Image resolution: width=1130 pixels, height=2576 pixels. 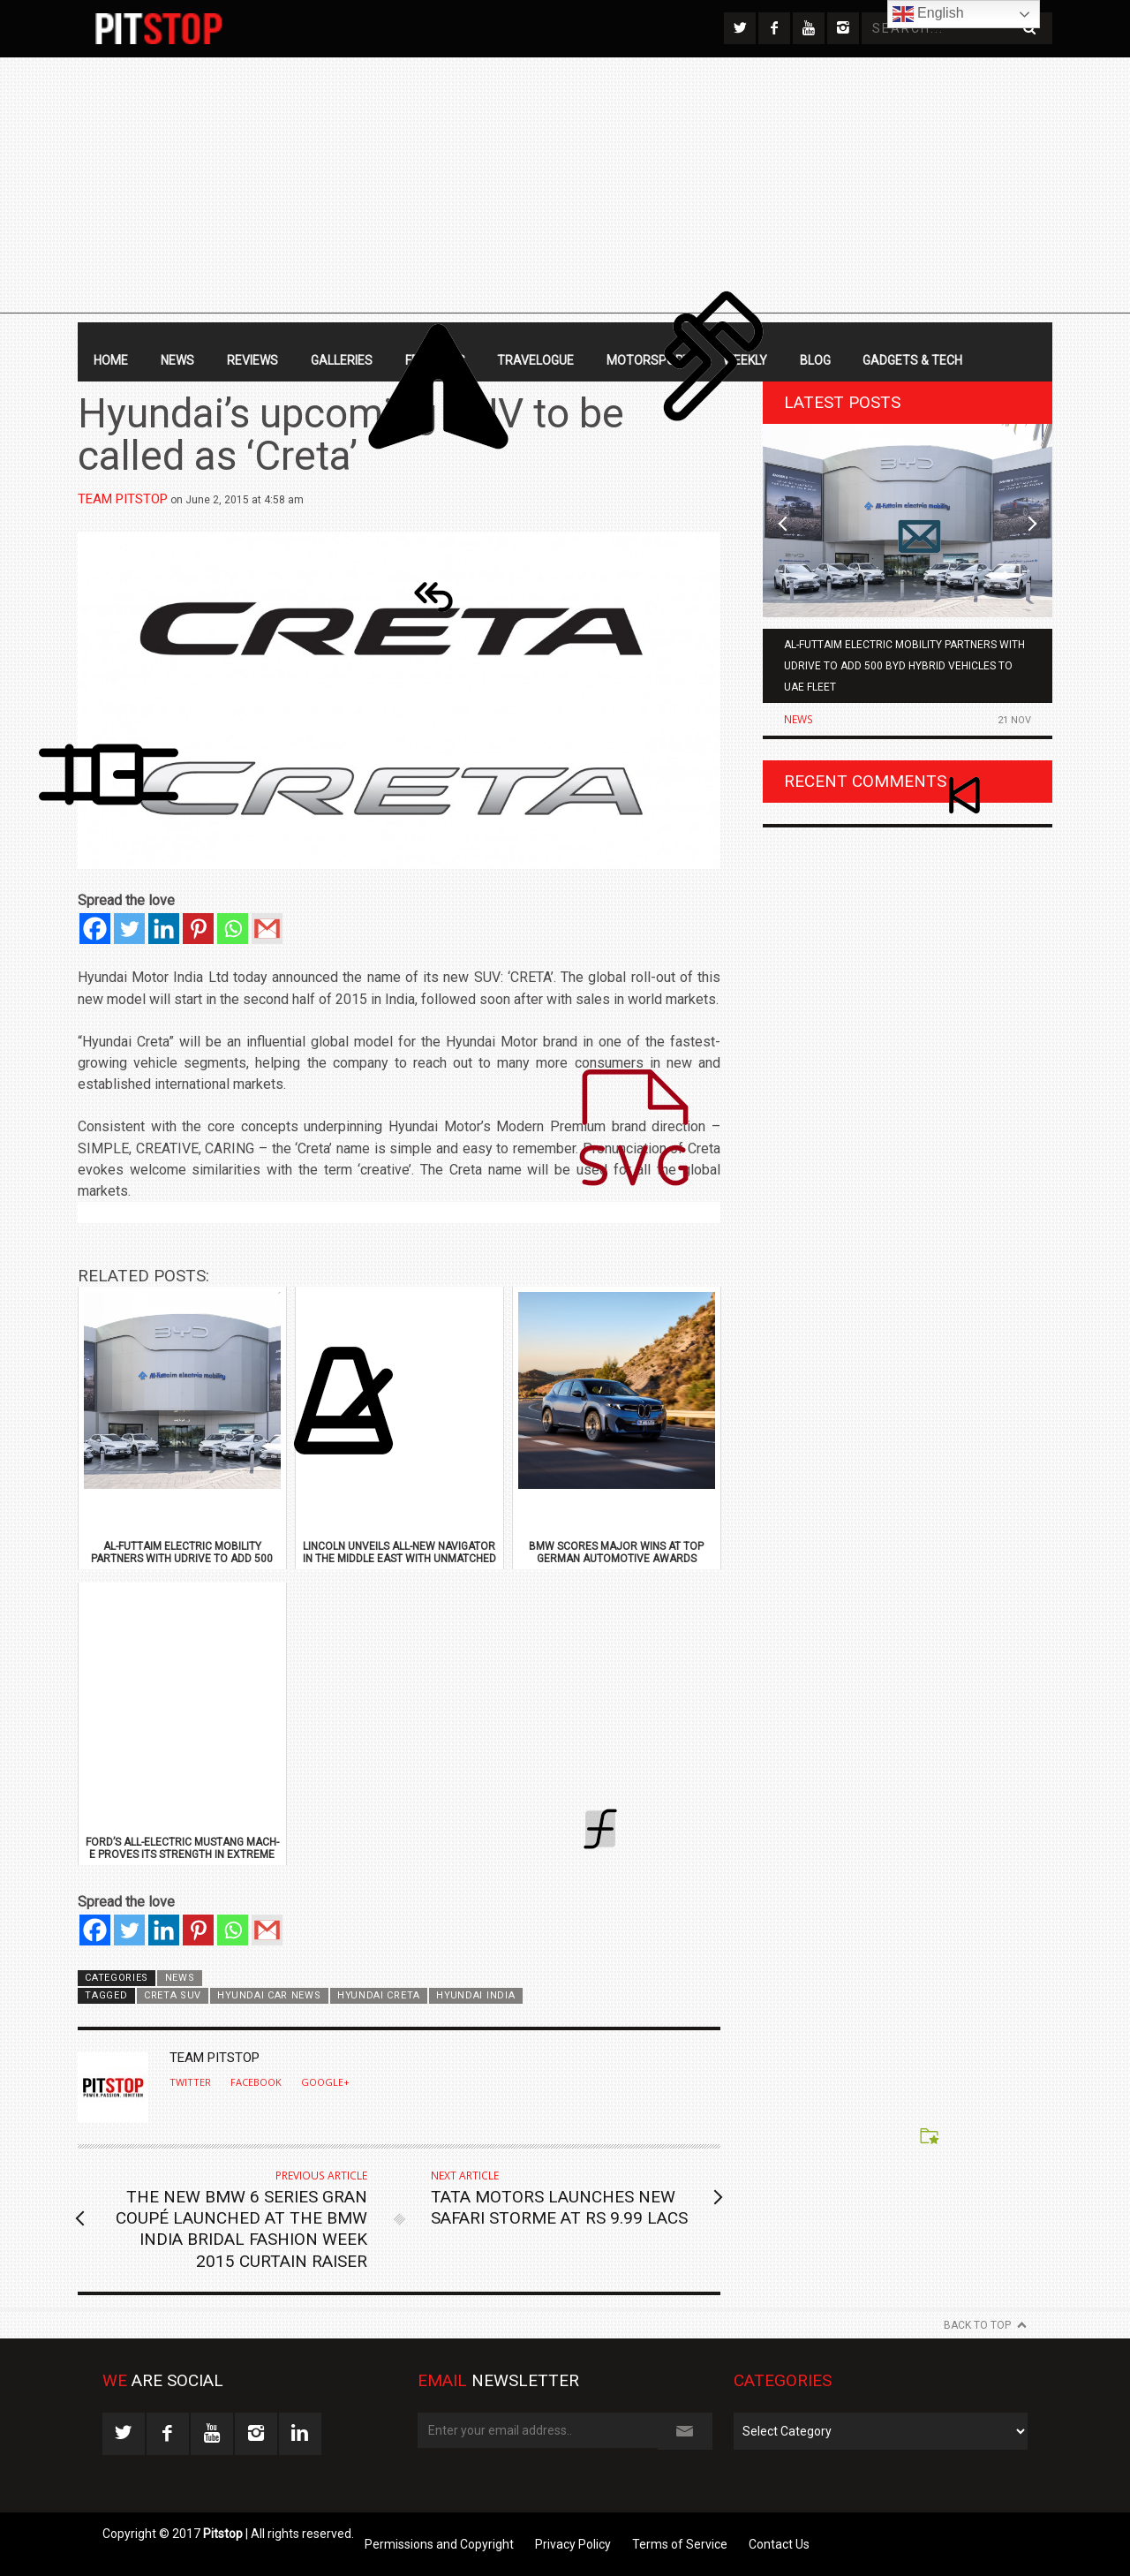 What do you see at coordinates (635, 1132) in the screenshot?
I see `open an SVG file` at bounding box center [635, 1132].